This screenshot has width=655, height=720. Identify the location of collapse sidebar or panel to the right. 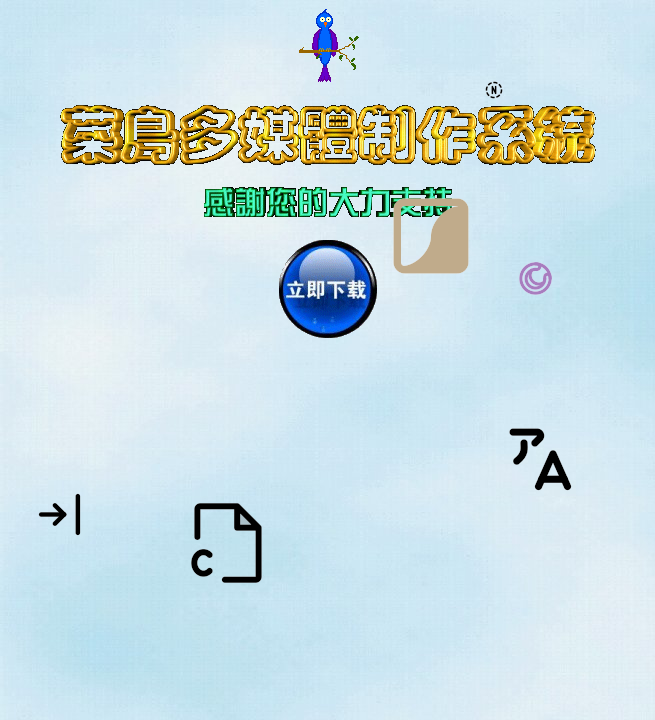
(59, 514).